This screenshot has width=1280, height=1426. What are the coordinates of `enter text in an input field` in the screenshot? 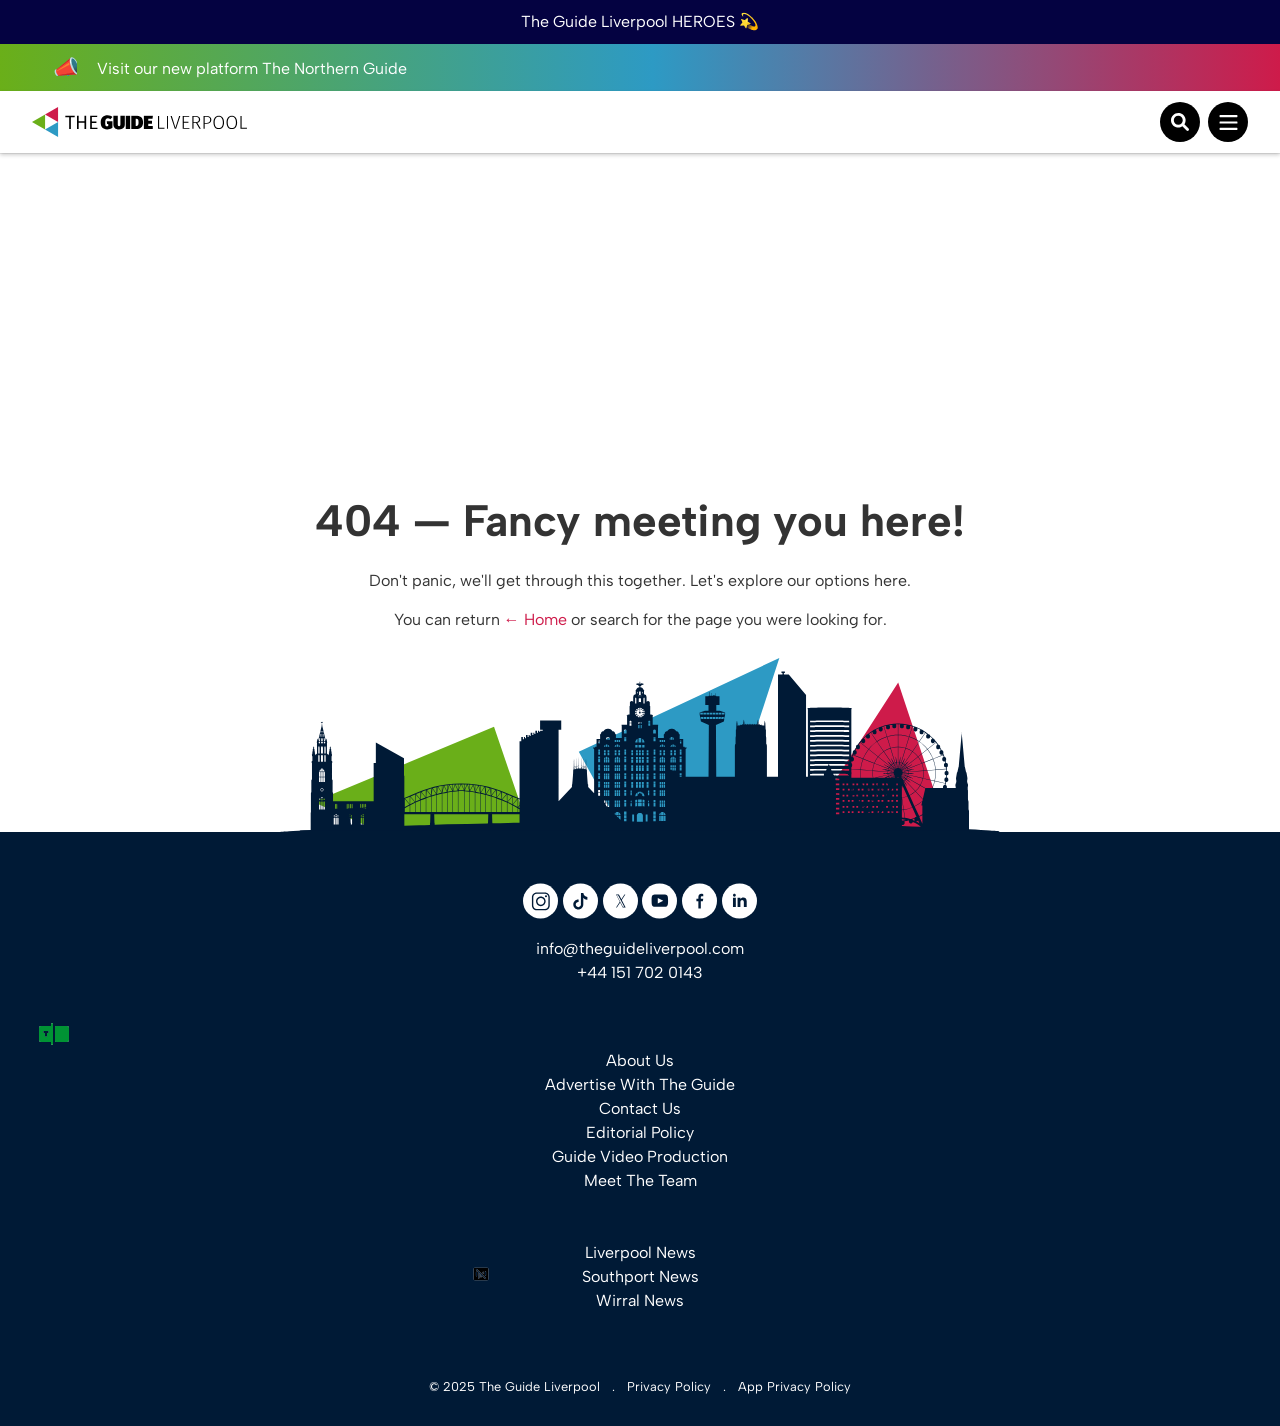 It's located at (54, 1034).